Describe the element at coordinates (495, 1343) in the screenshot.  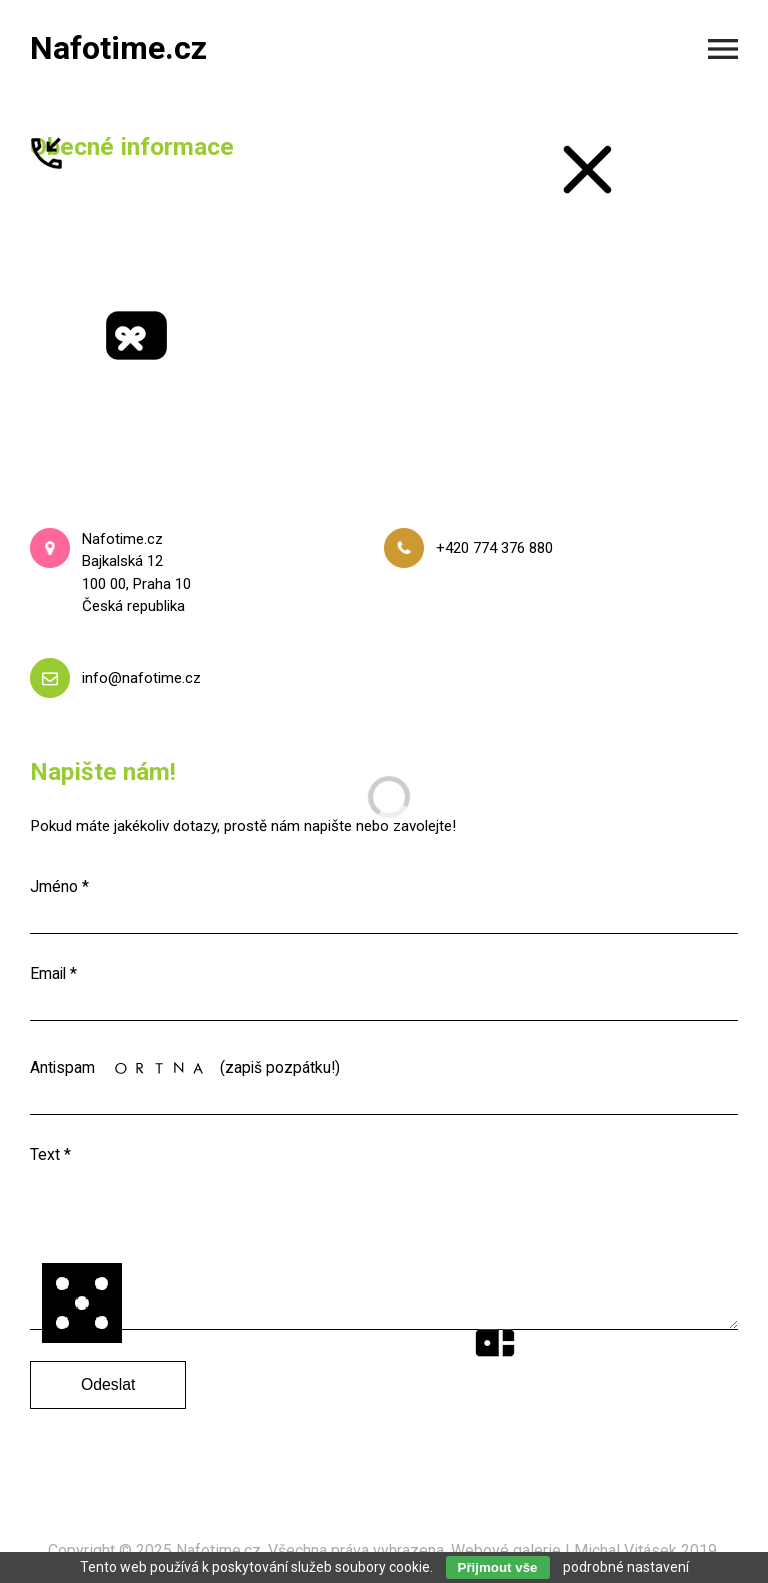
I see `access bento box or meal ordering feature` at that location.